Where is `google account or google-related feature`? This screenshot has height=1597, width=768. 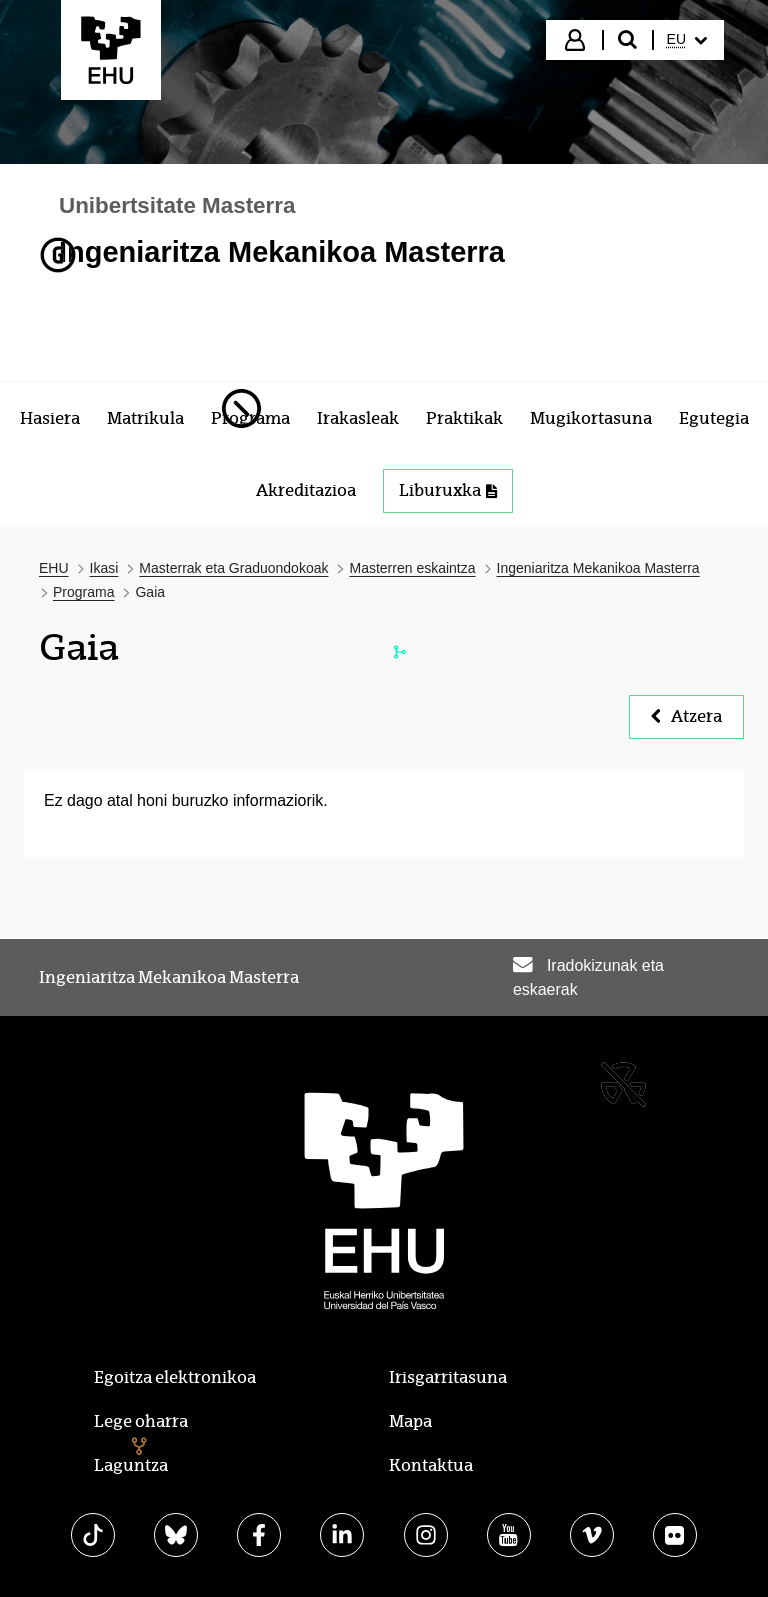 google account or google-related feature is located at coordinates (58, 255).